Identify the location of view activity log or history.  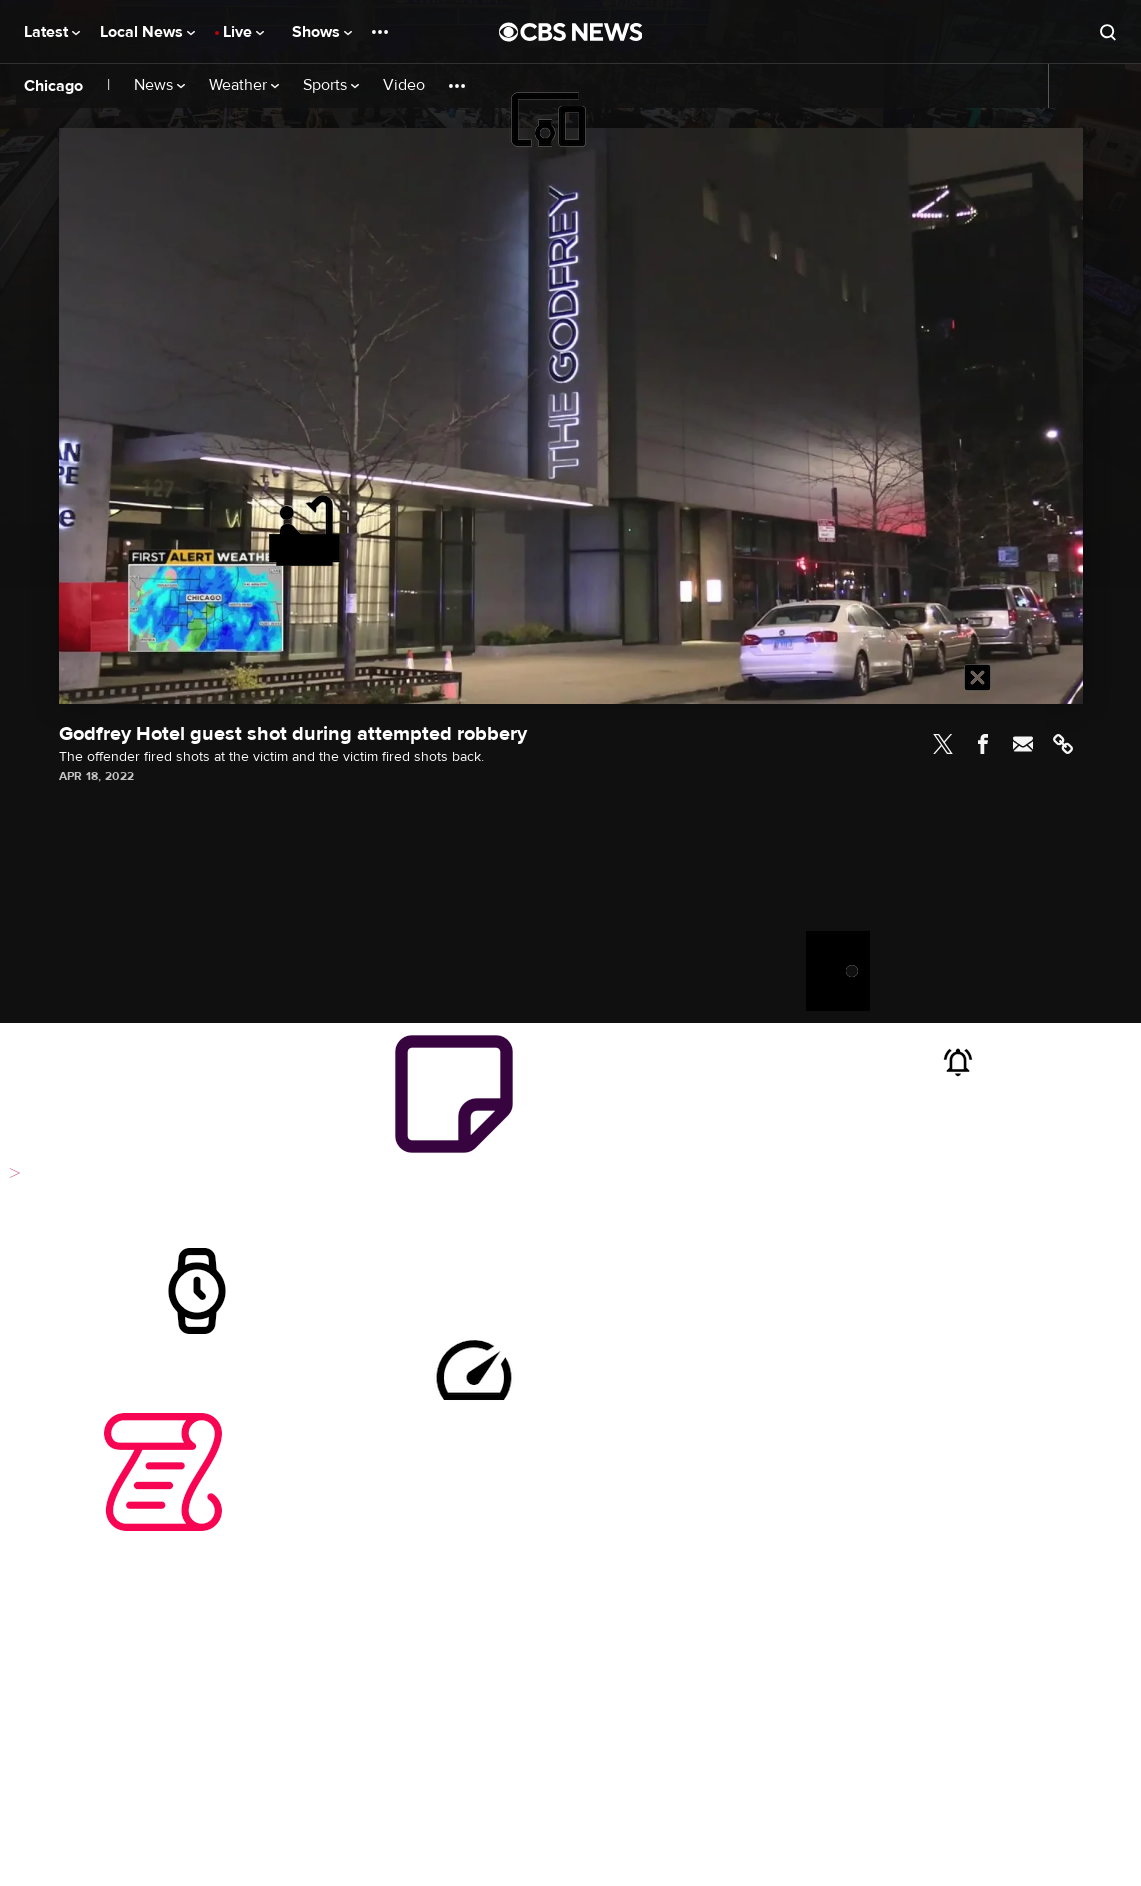
(163, 1472).